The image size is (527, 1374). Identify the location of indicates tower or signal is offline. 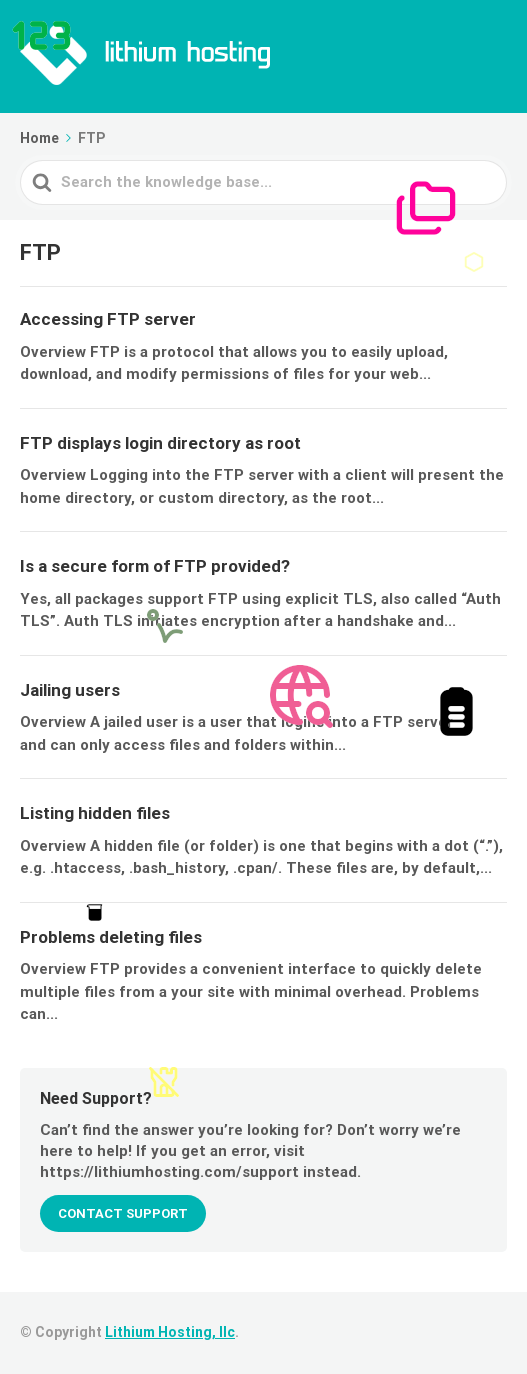
(164, 1082).